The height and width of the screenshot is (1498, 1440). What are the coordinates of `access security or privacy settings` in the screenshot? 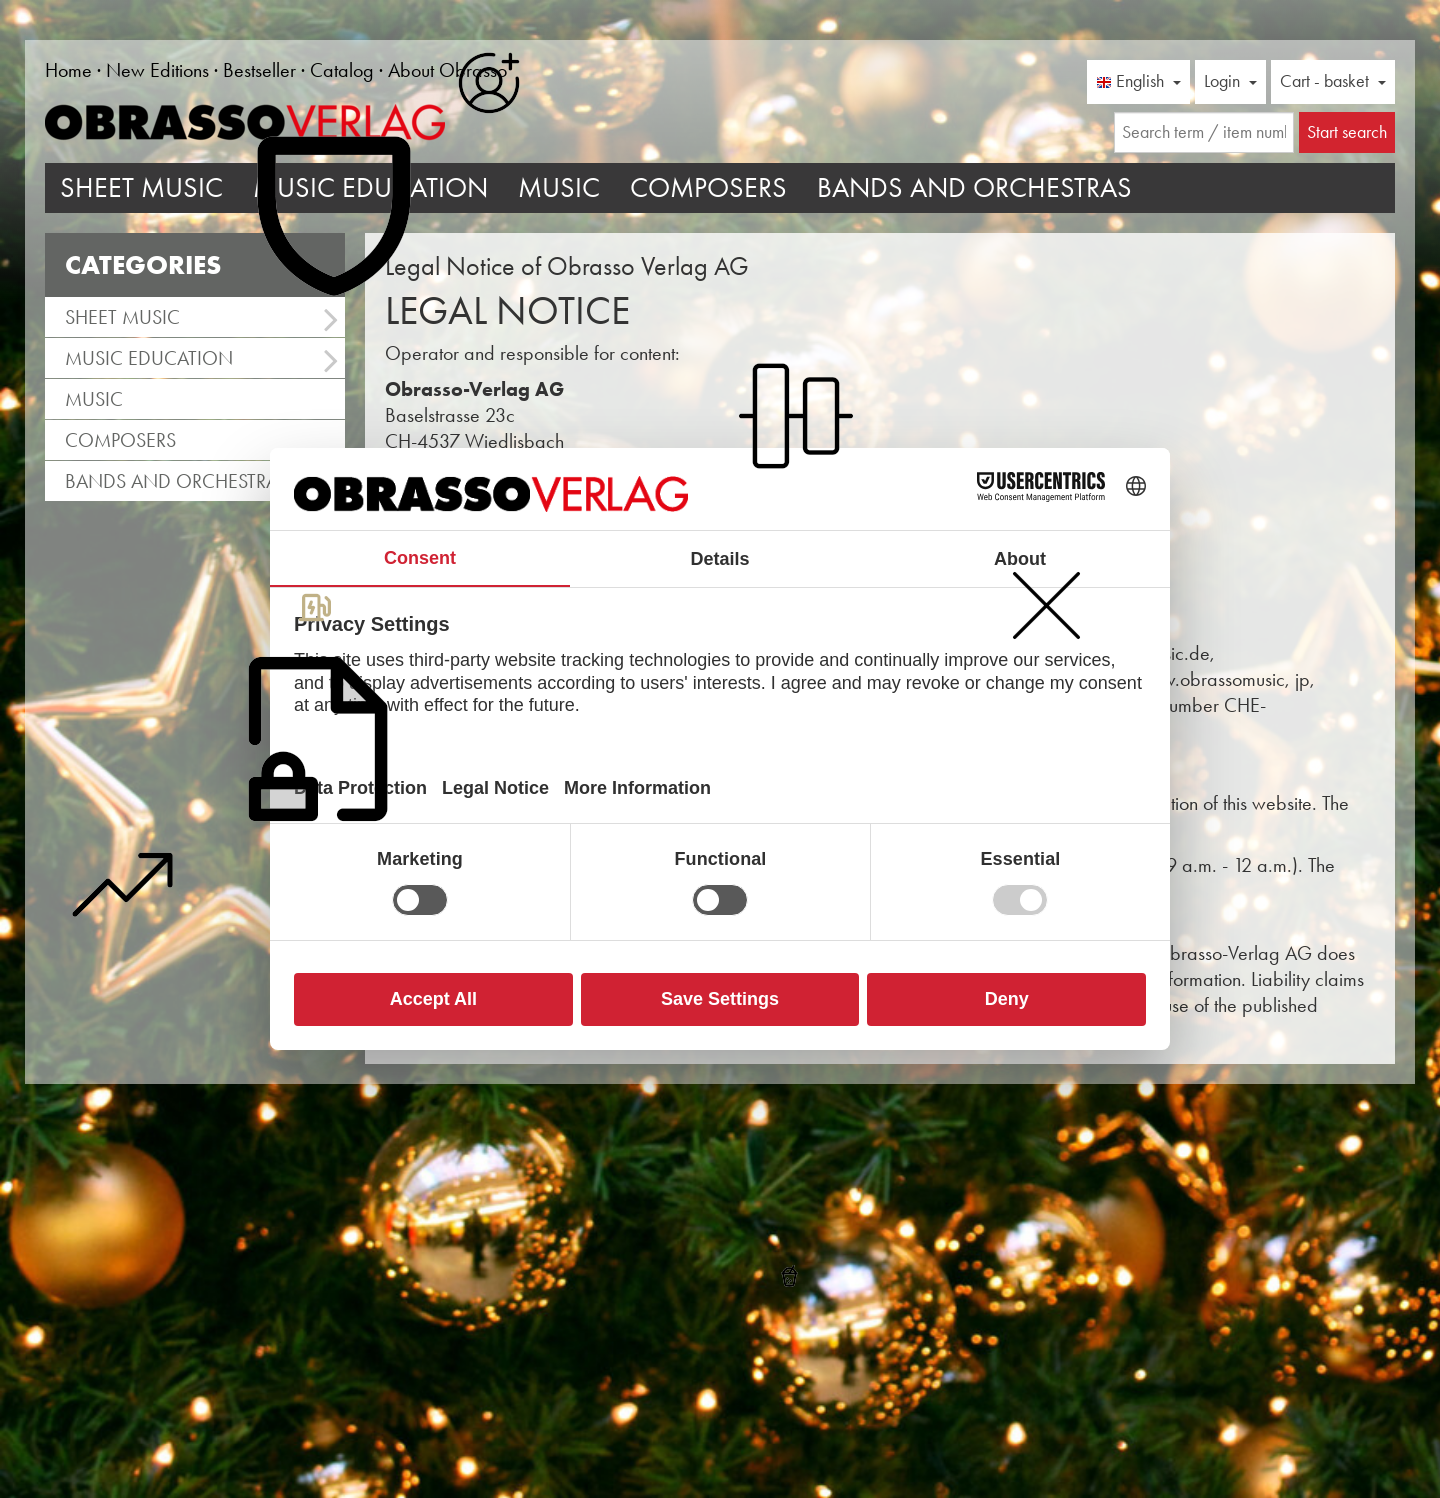 It's located at (334, 207).